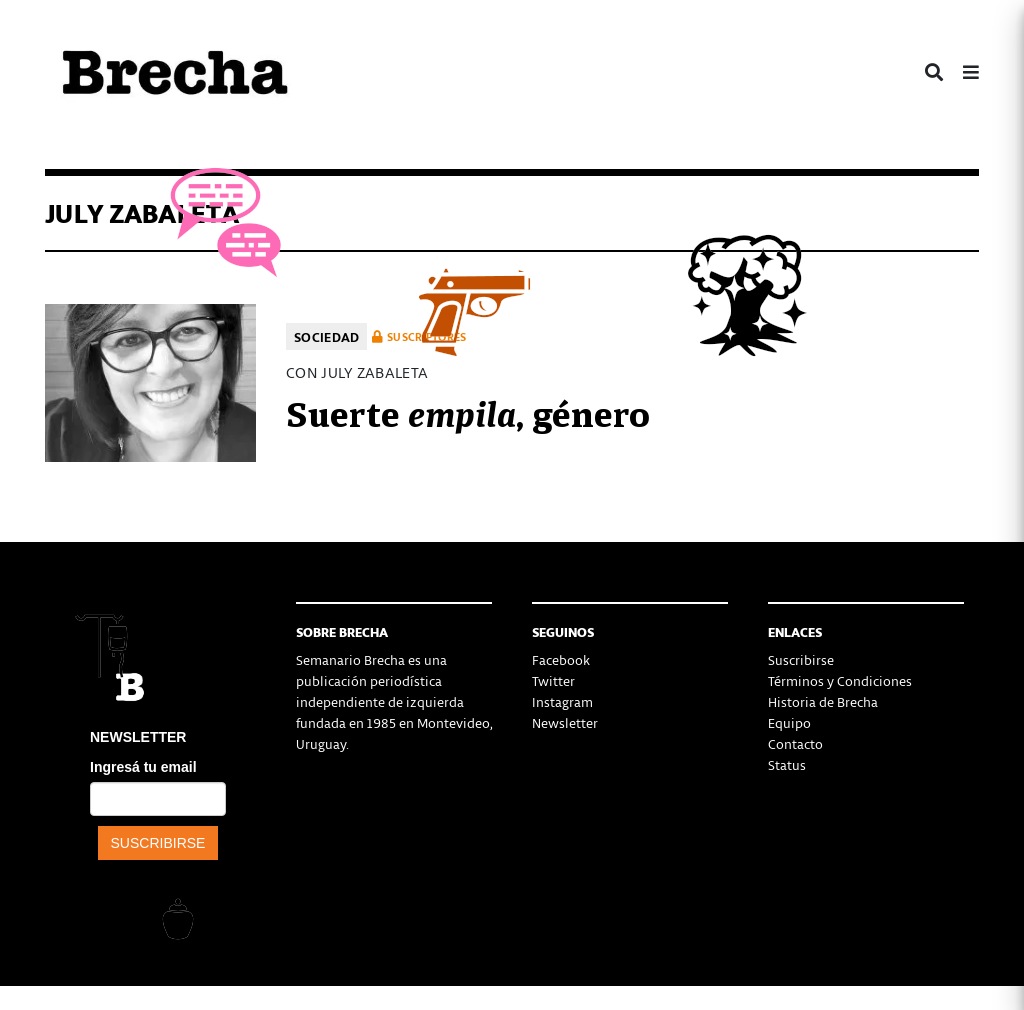  Describe the element at coordinates (474, 312) in the screenshot. I see `select pistol or handgun weapon` at that location.